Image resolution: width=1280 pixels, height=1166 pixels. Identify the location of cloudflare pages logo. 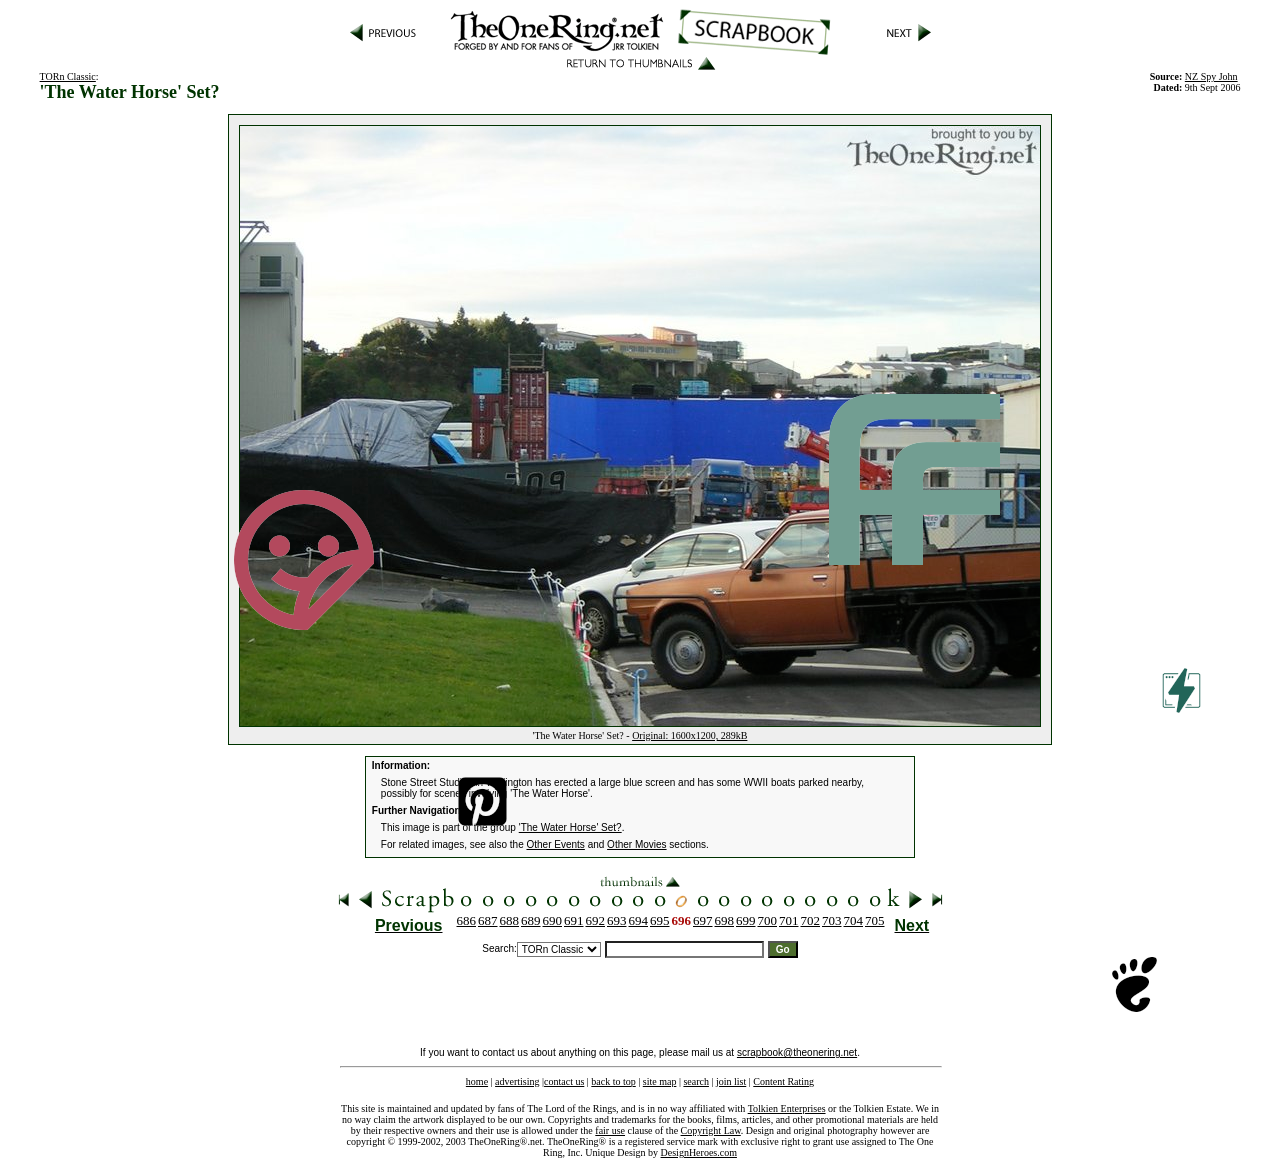
(1181, 690).